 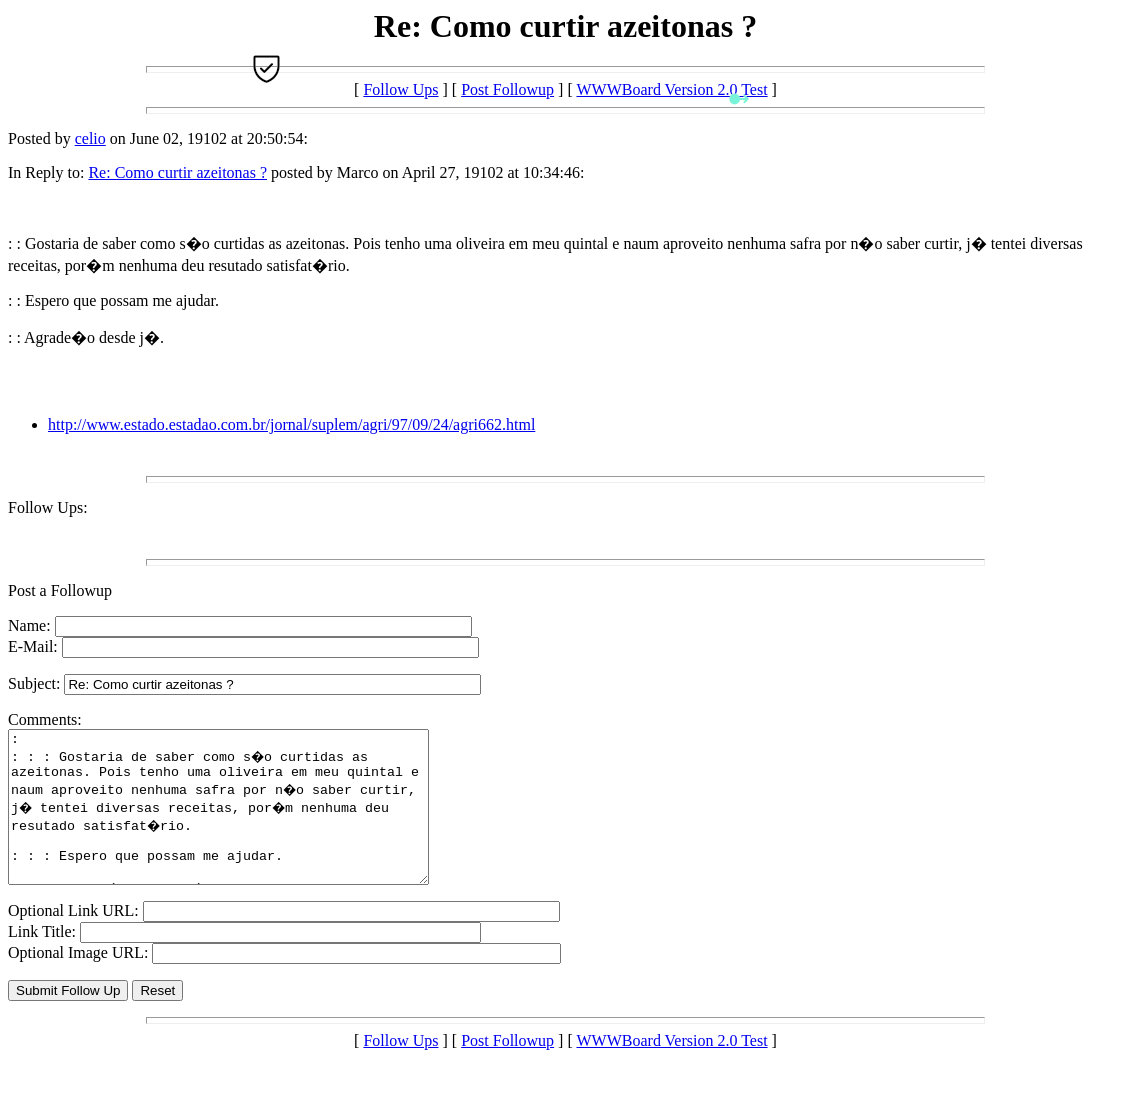 I want to click on swipe right to continue or accept, so click(x=739, y=99).